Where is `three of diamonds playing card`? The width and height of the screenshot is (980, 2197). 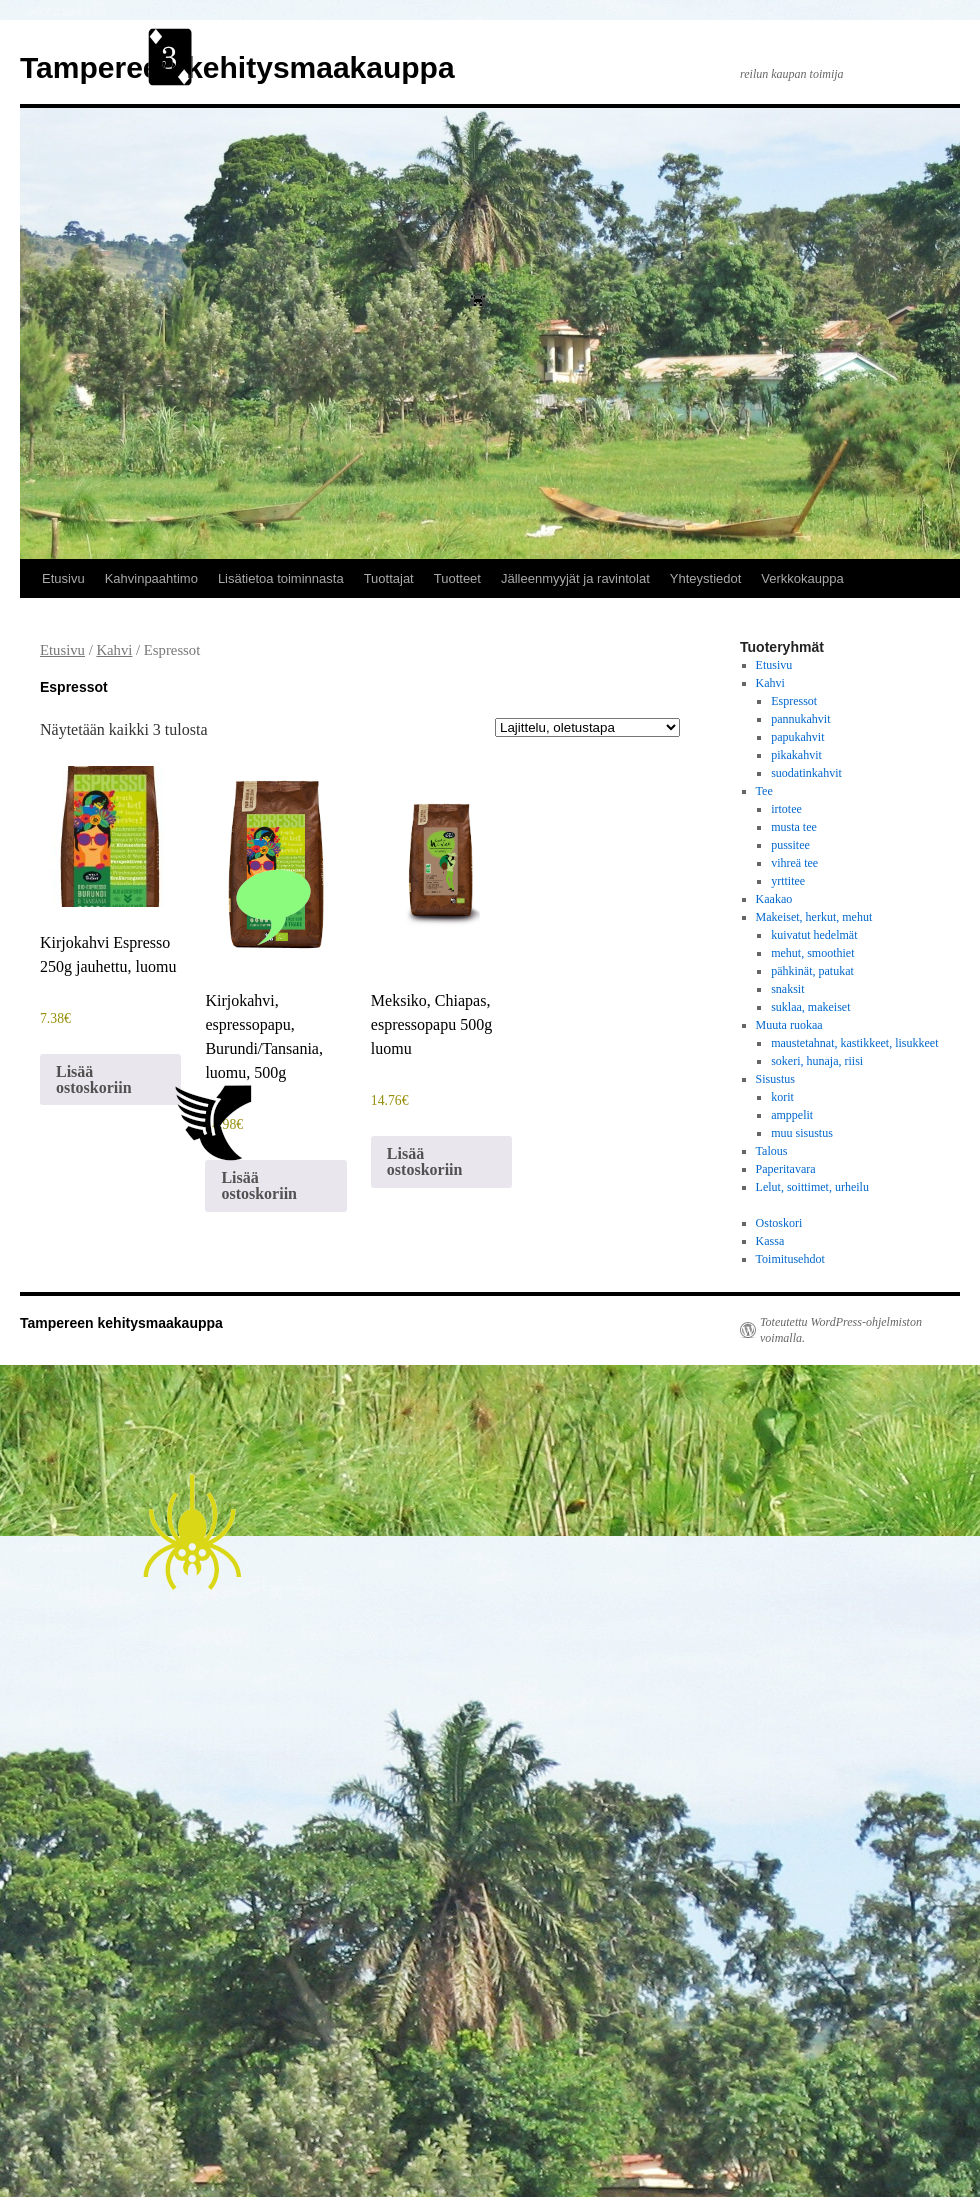 three of diamonds playing card is located at coordinates (170, 57).